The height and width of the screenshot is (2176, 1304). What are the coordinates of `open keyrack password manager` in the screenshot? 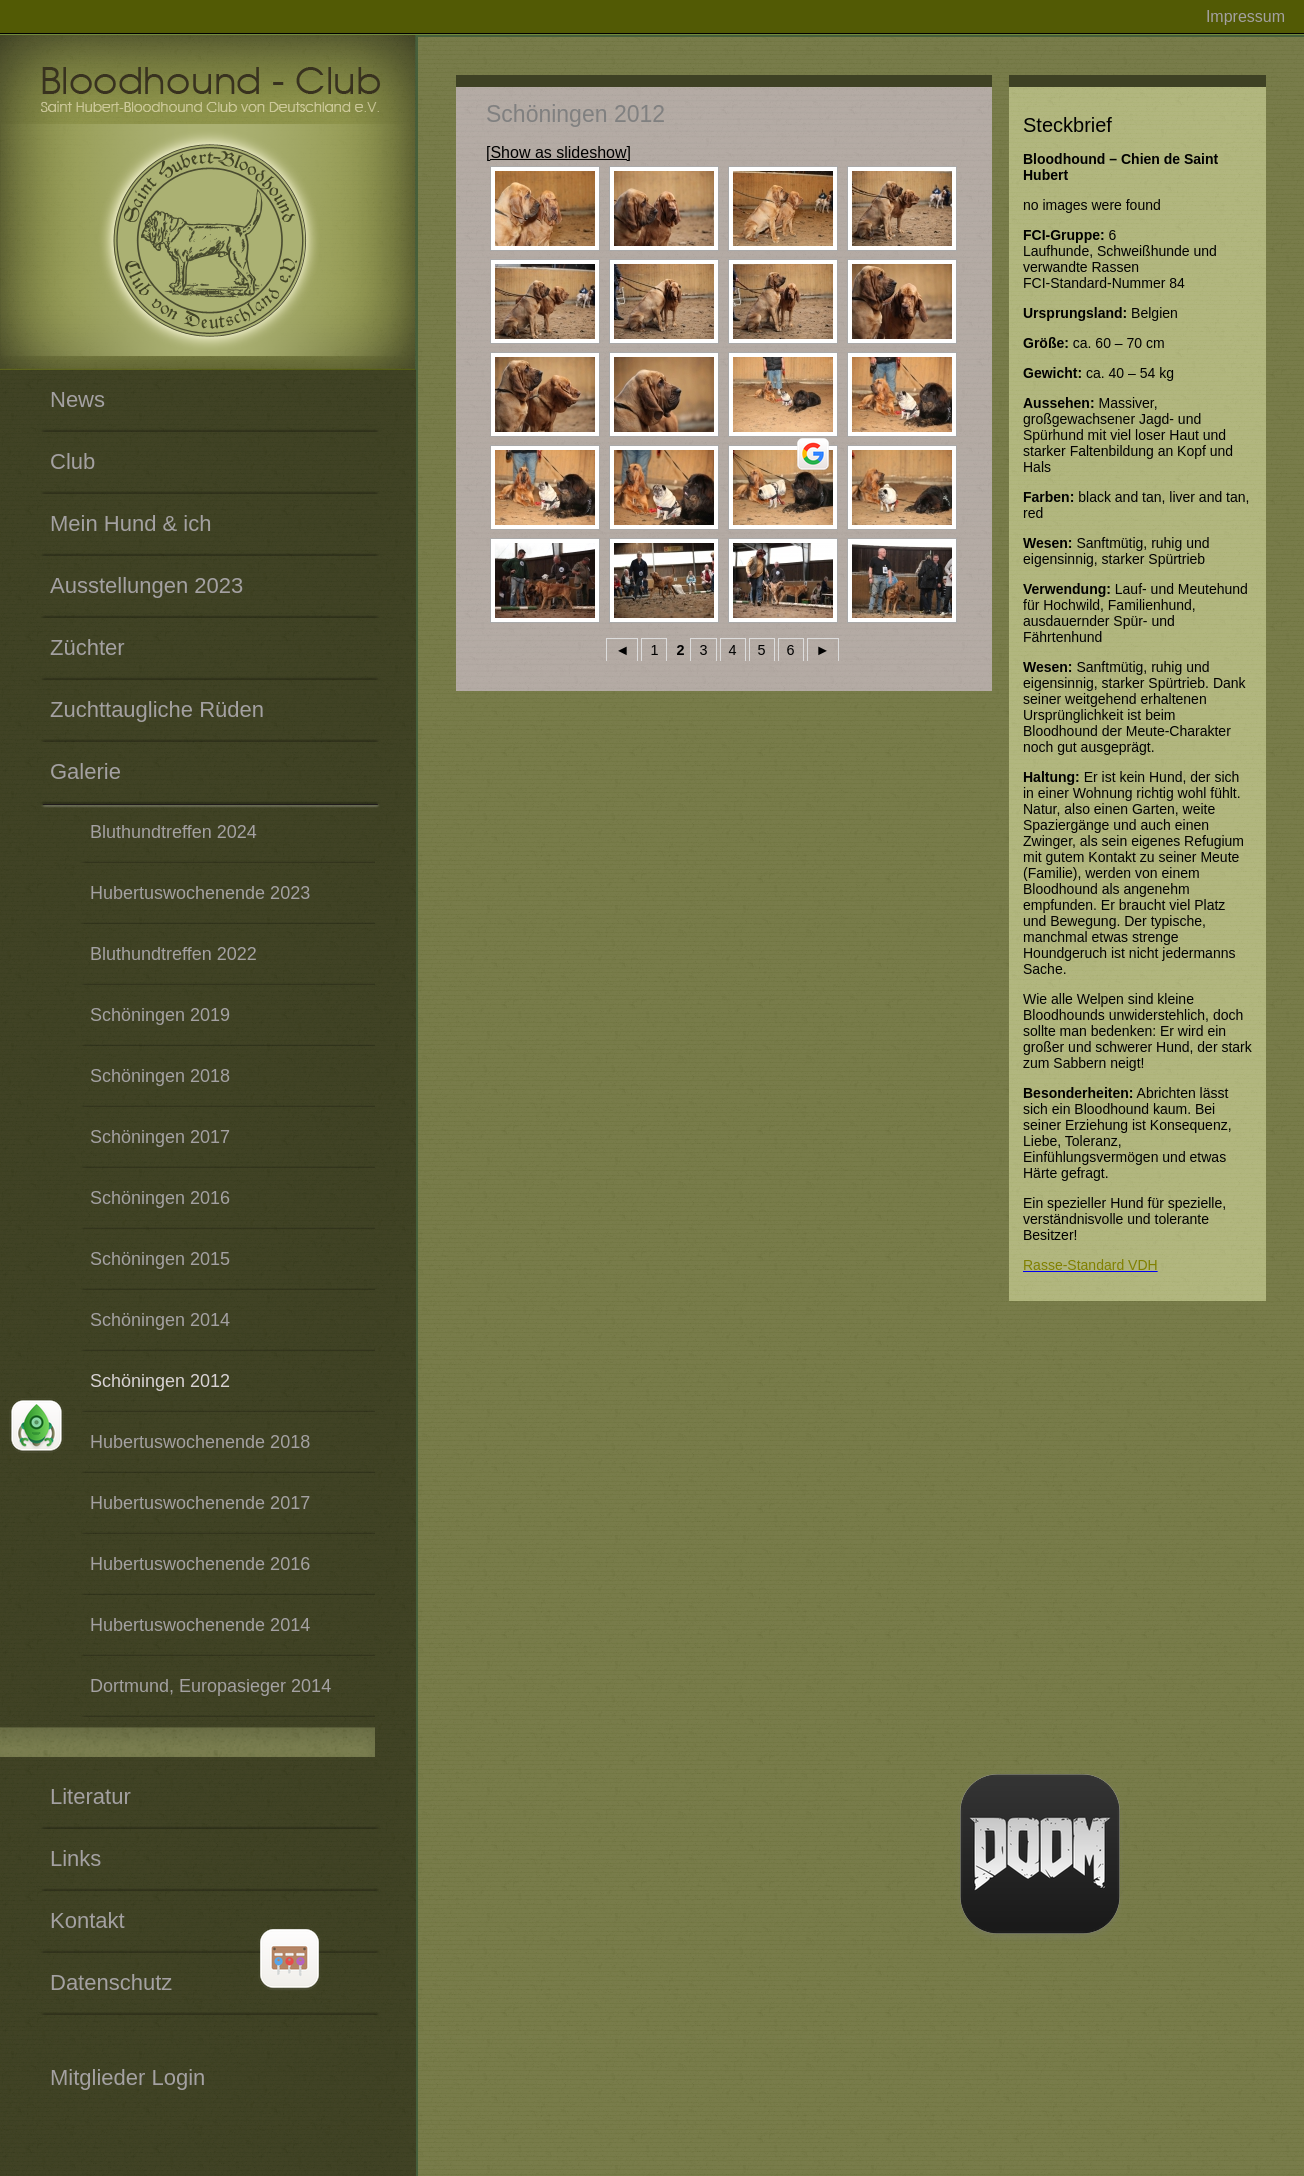 It's located at (289, 1958).